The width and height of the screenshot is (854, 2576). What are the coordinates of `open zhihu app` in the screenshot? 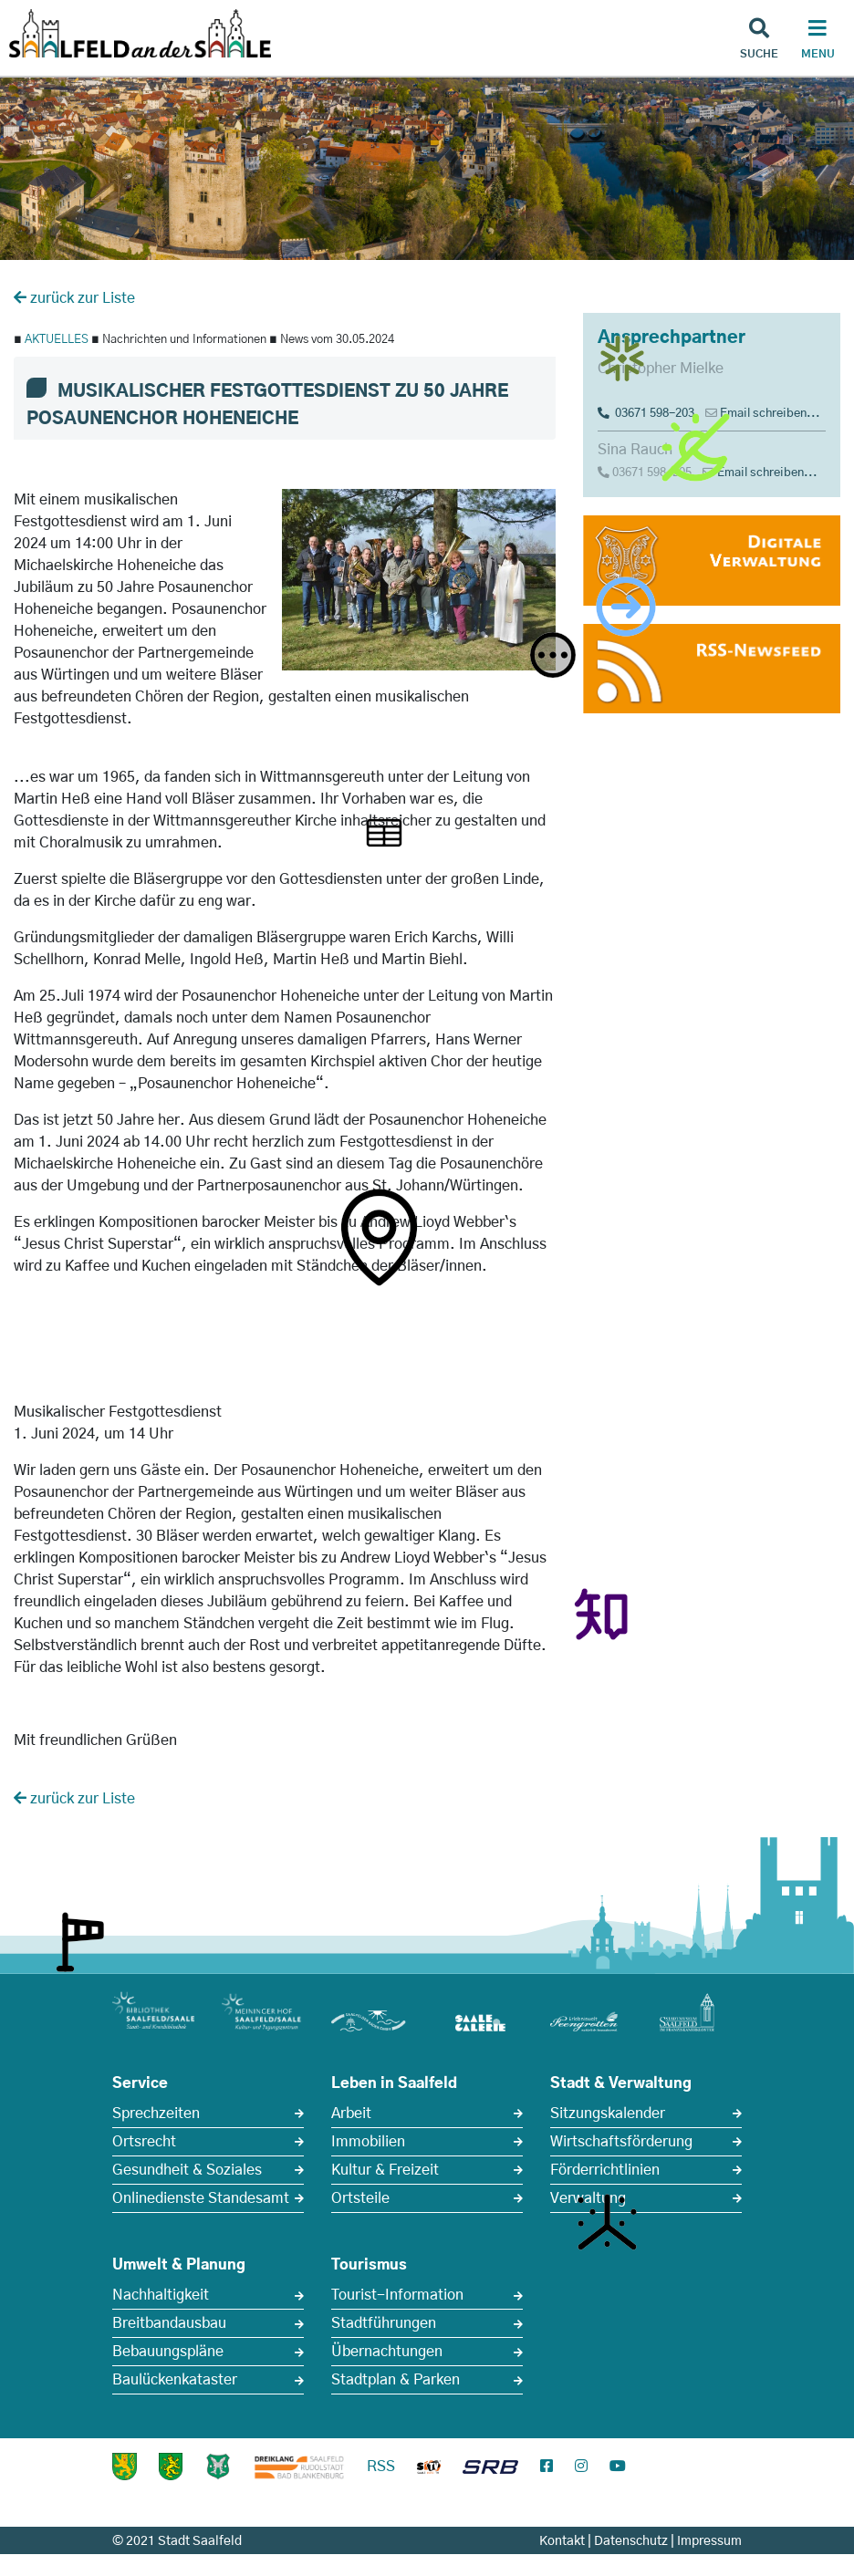 It's located at (601, 1614).